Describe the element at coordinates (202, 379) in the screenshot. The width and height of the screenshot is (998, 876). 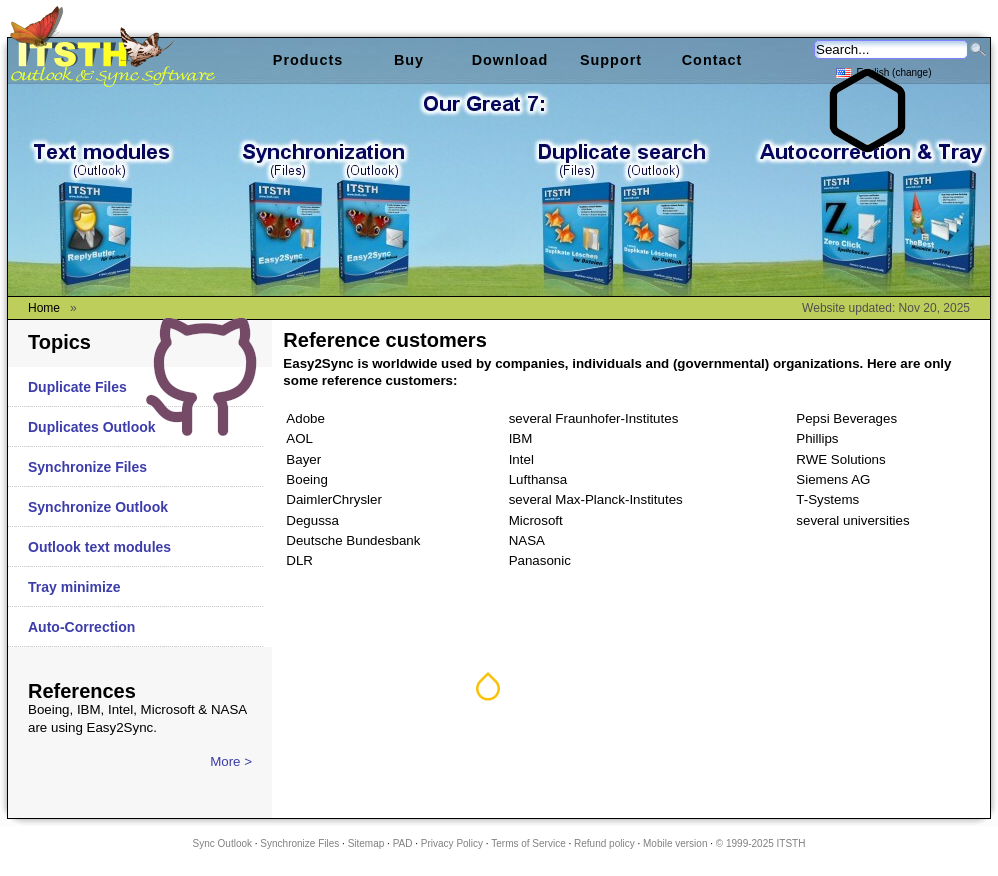
I see `view project on GitHub` at that location.